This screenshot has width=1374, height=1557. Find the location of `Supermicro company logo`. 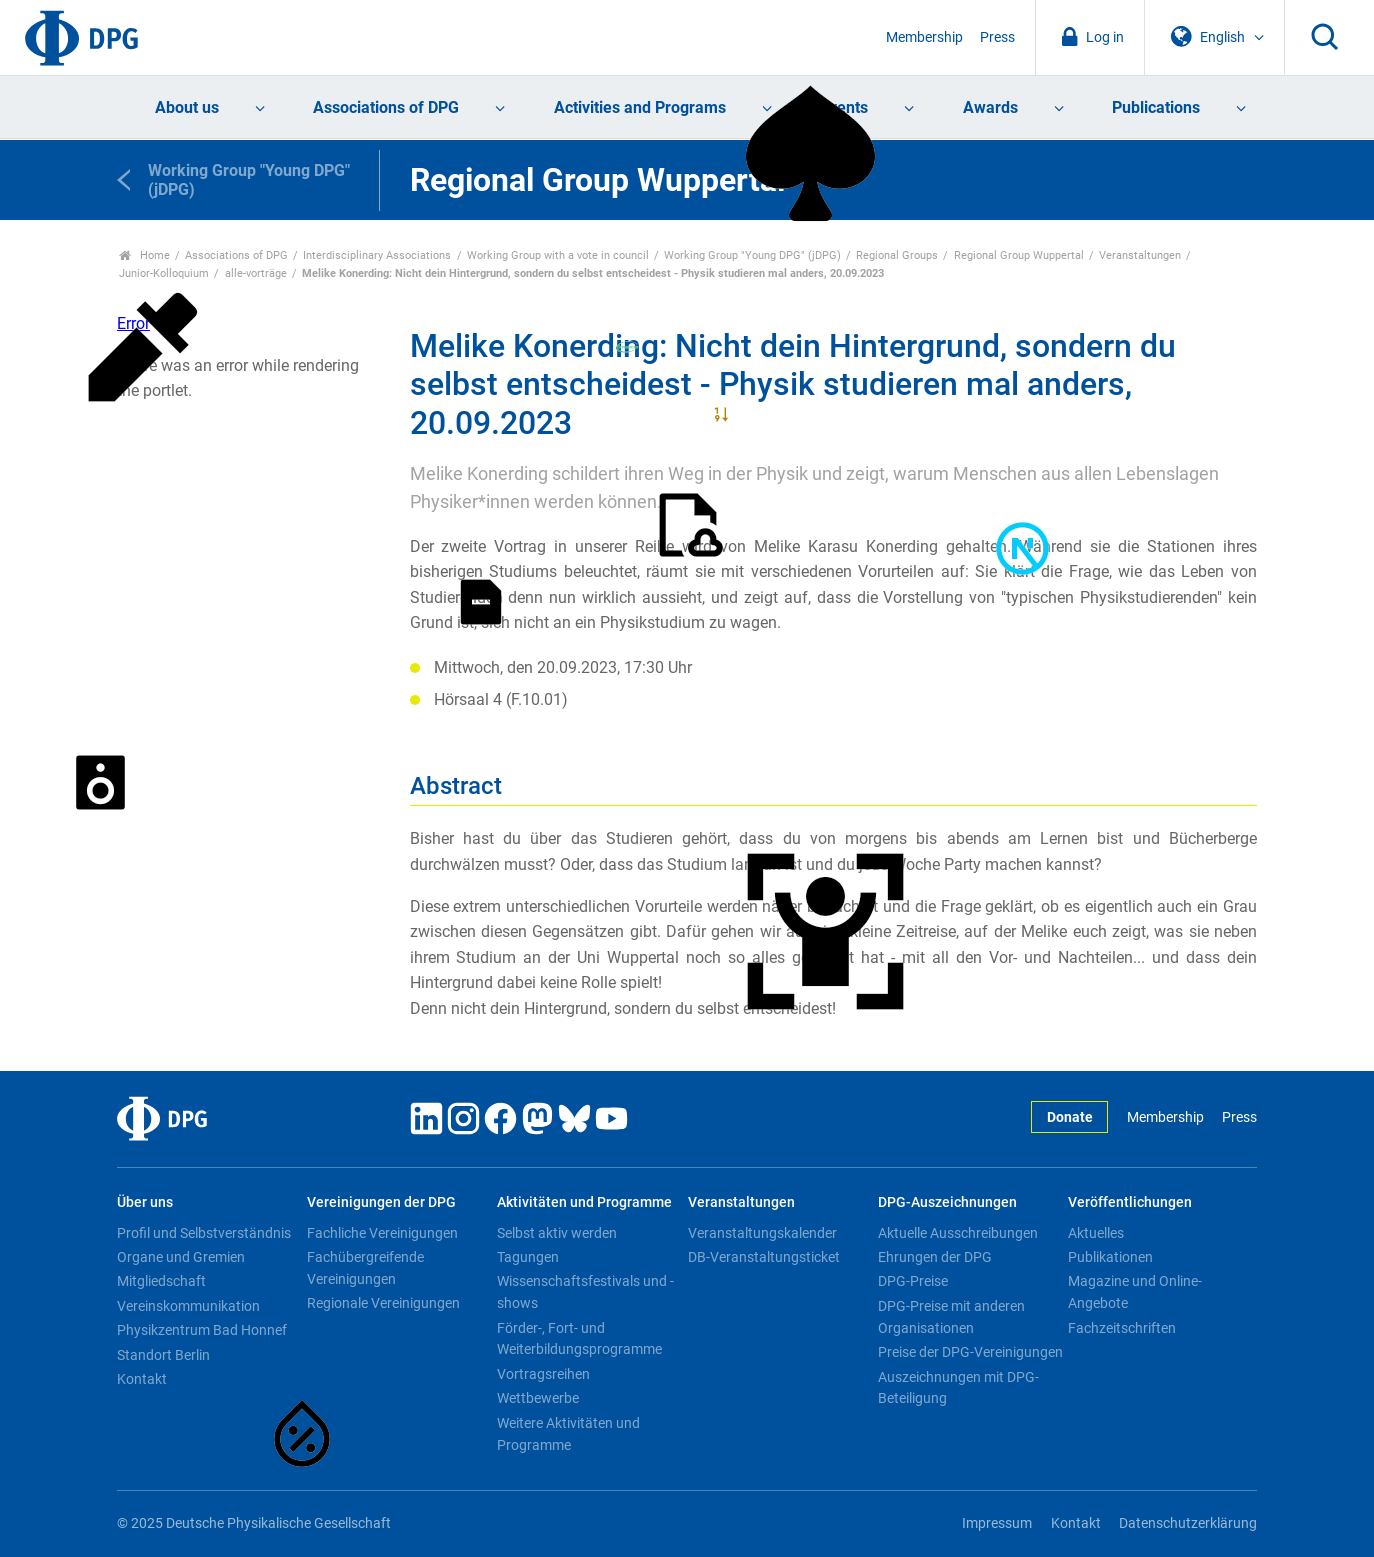

Supermicro company logo is located at coordinates (627, 347).